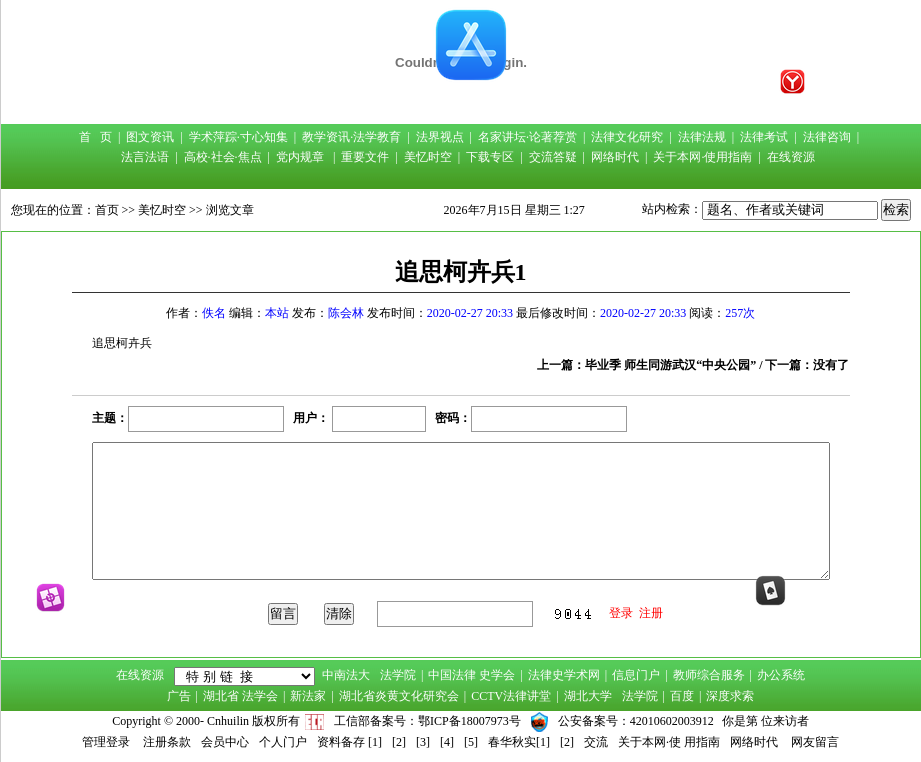 The height and width of the screenshot is (762, 921). What do you see at coordinates (50, 597) in the screenshot?
I see `open wallstreet control app` at bounding box center [50, 597].